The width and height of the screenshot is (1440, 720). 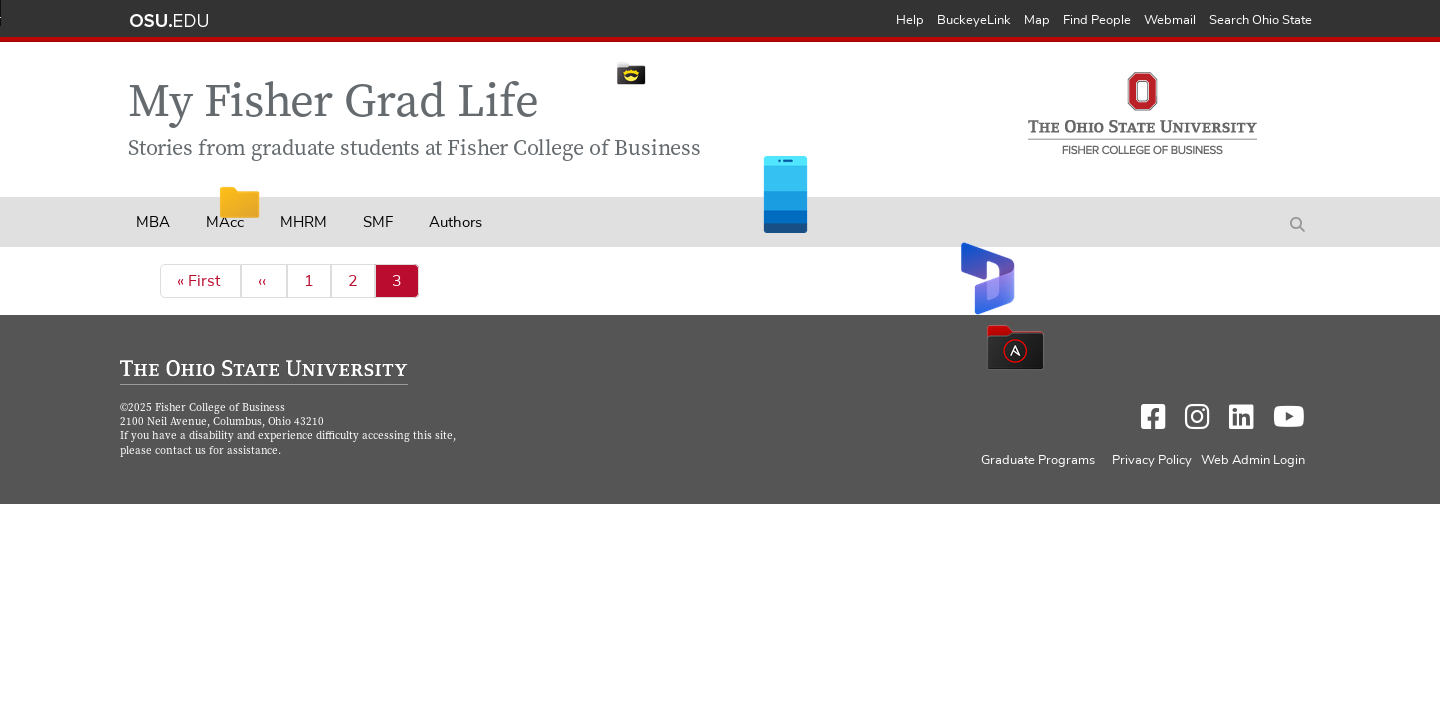 I want to click on folder containing nim programming language projects, so click(x=631, y=74).